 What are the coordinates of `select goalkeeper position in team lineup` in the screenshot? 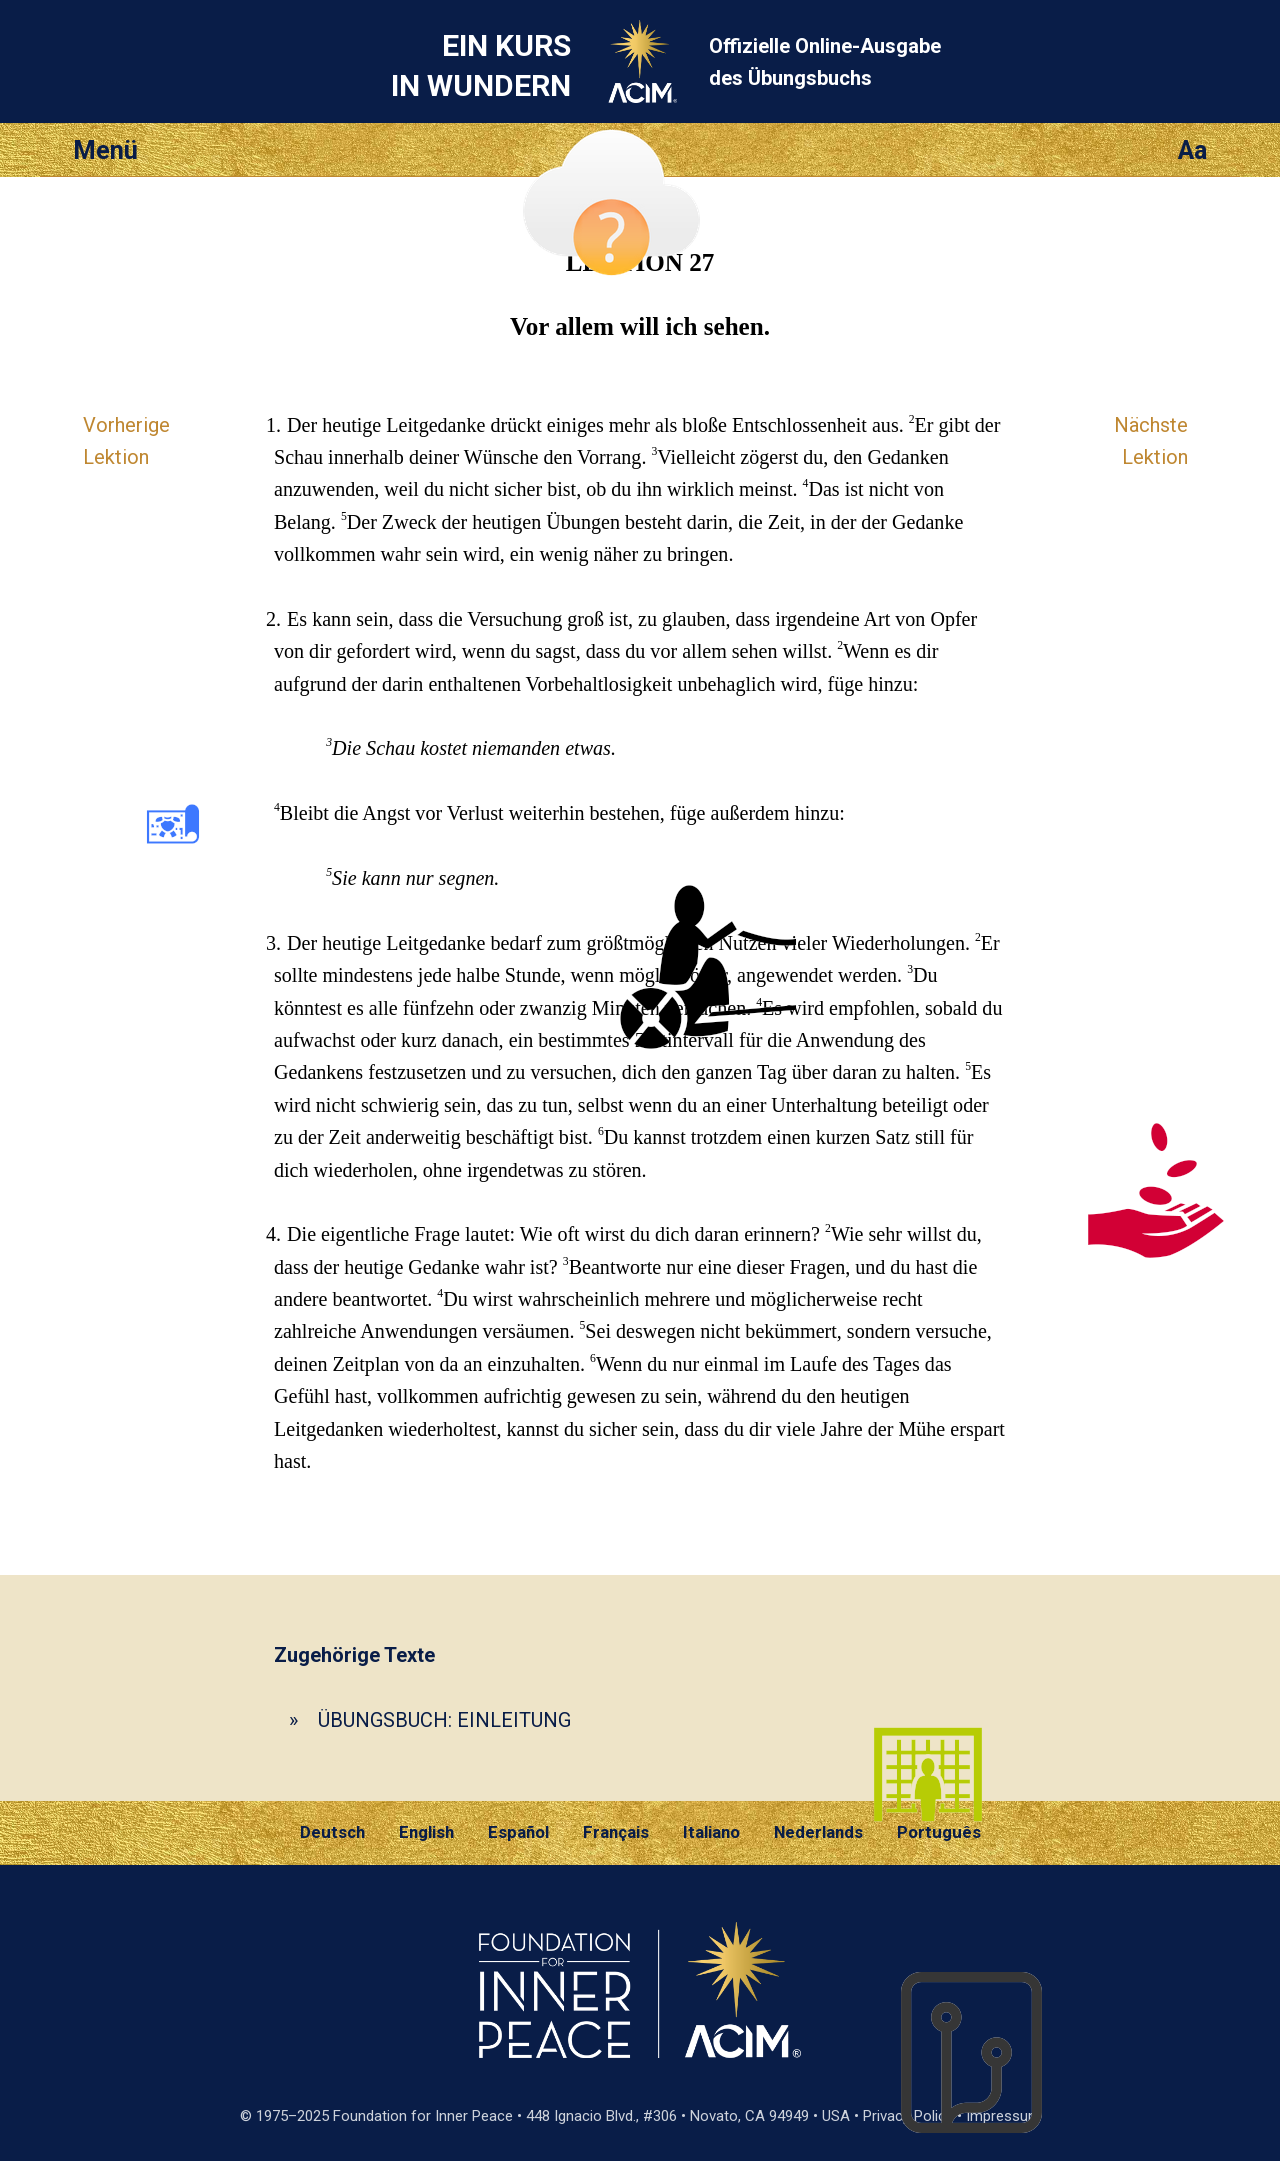 It's located at (928, 1768).